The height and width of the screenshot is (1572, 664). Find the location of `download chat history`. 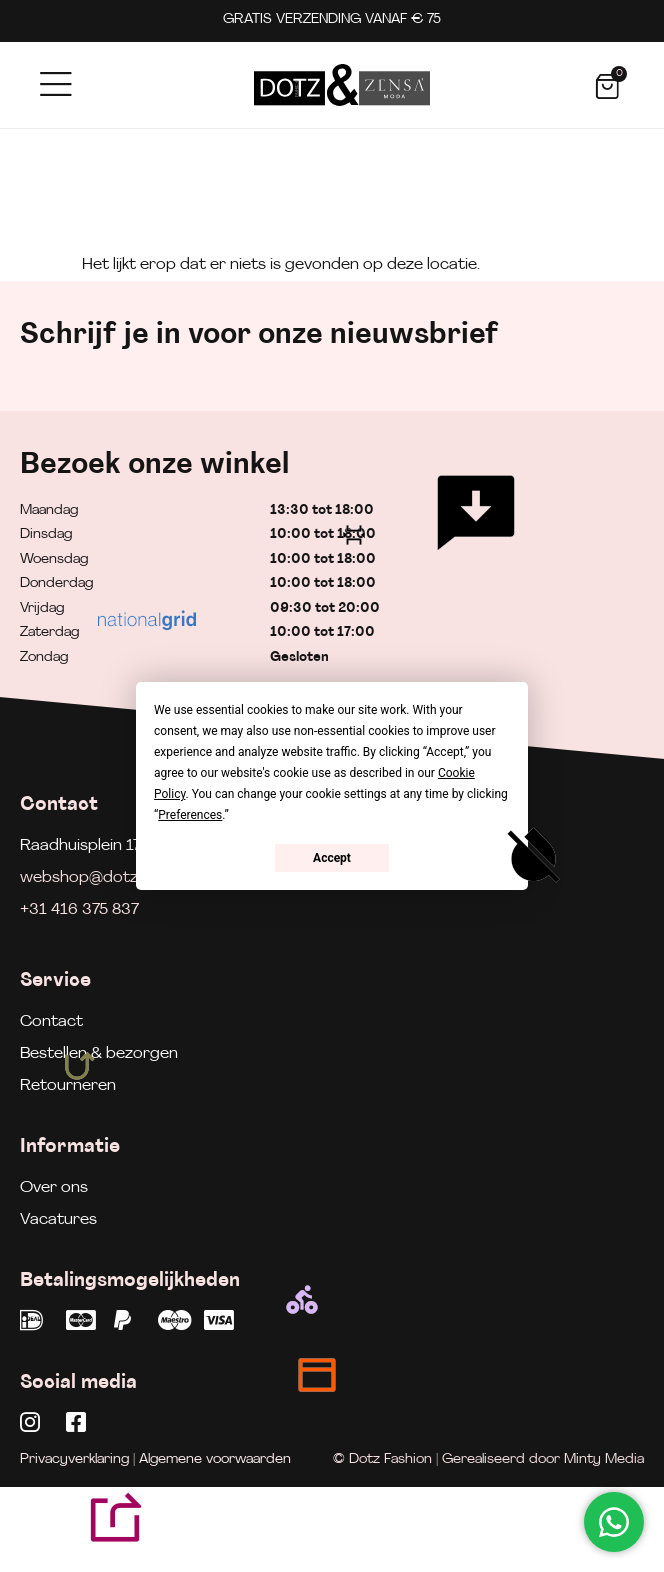

download chat history is located at coordinates (476, 510).